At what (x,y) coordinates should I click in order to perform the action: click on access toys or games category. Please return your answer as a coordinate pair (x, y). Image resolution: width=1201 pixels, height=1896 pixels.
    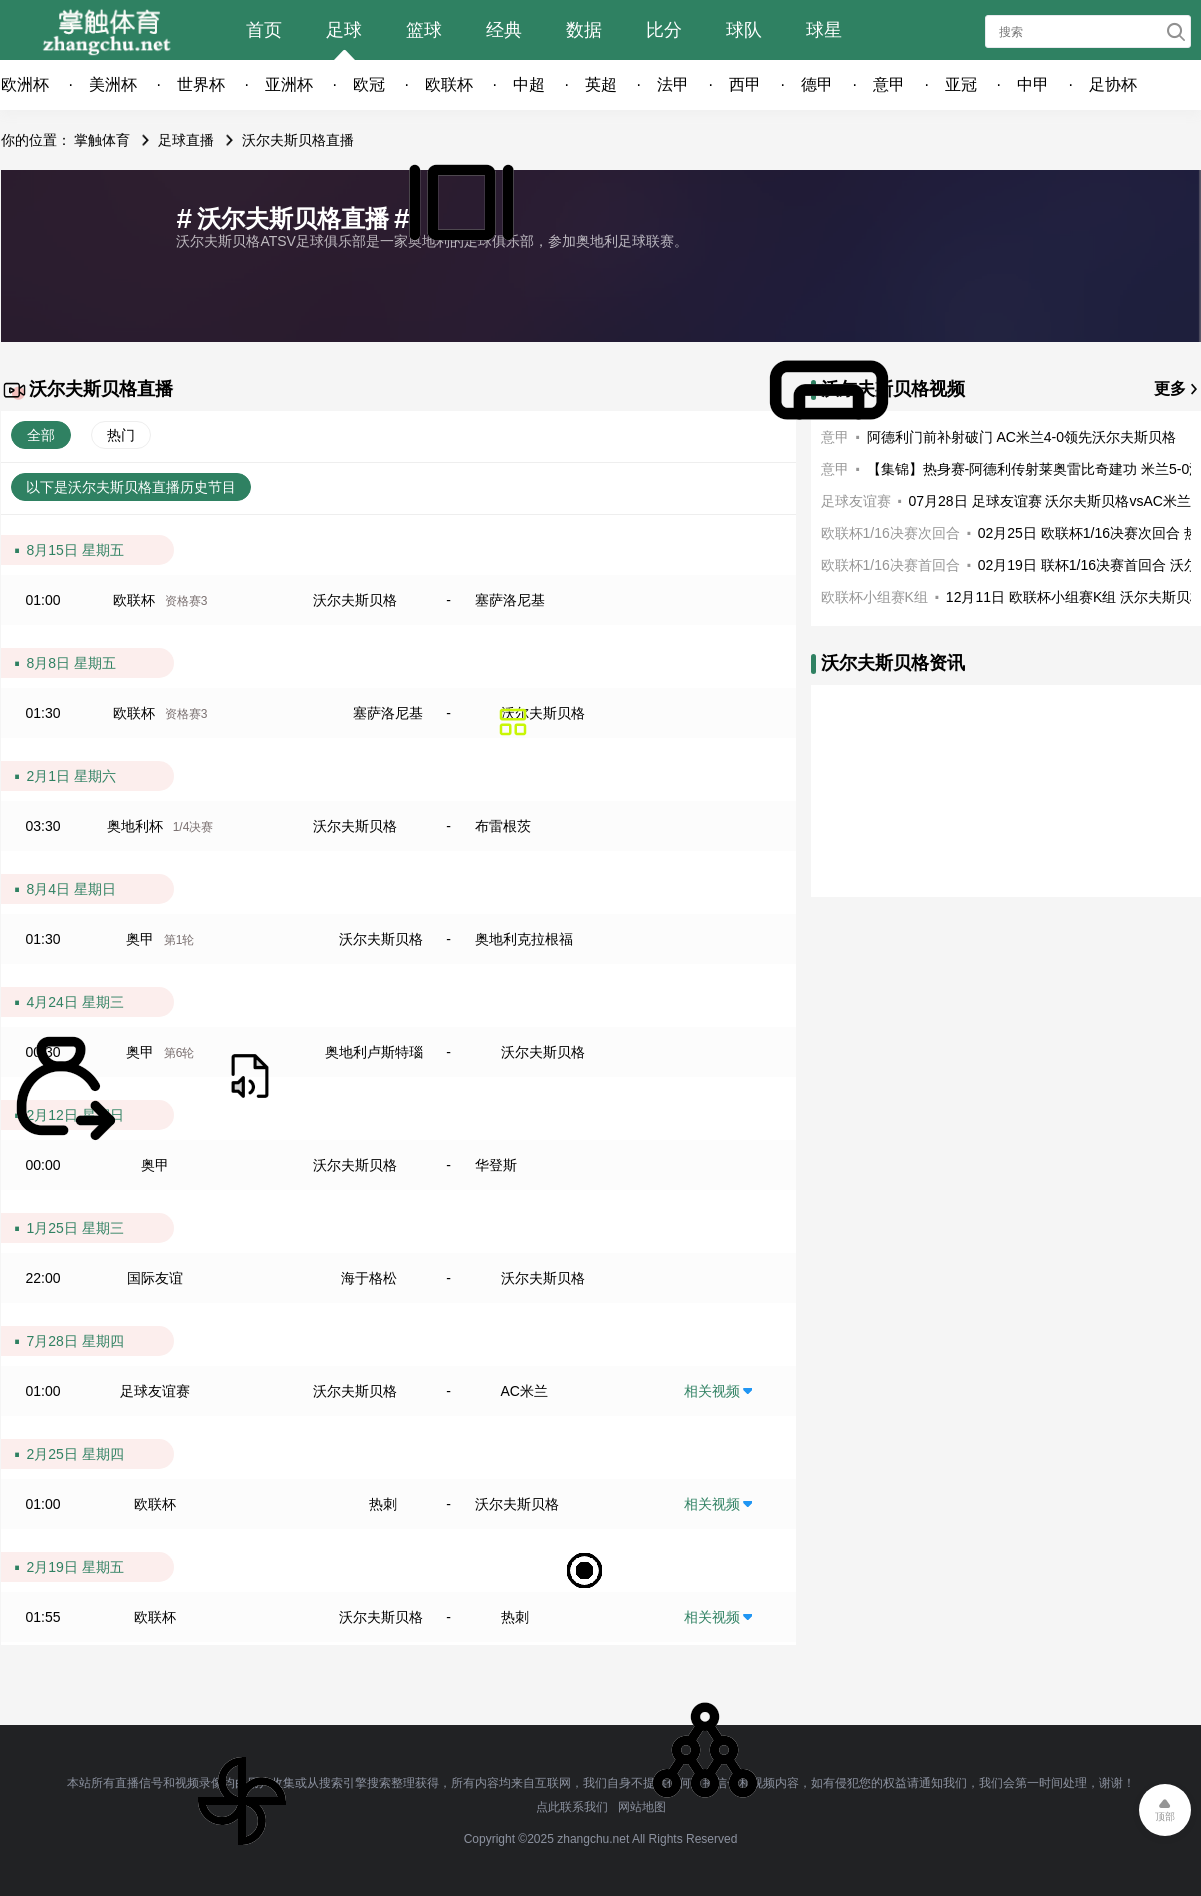
    Looking at the image, I should click on (242, 1801).